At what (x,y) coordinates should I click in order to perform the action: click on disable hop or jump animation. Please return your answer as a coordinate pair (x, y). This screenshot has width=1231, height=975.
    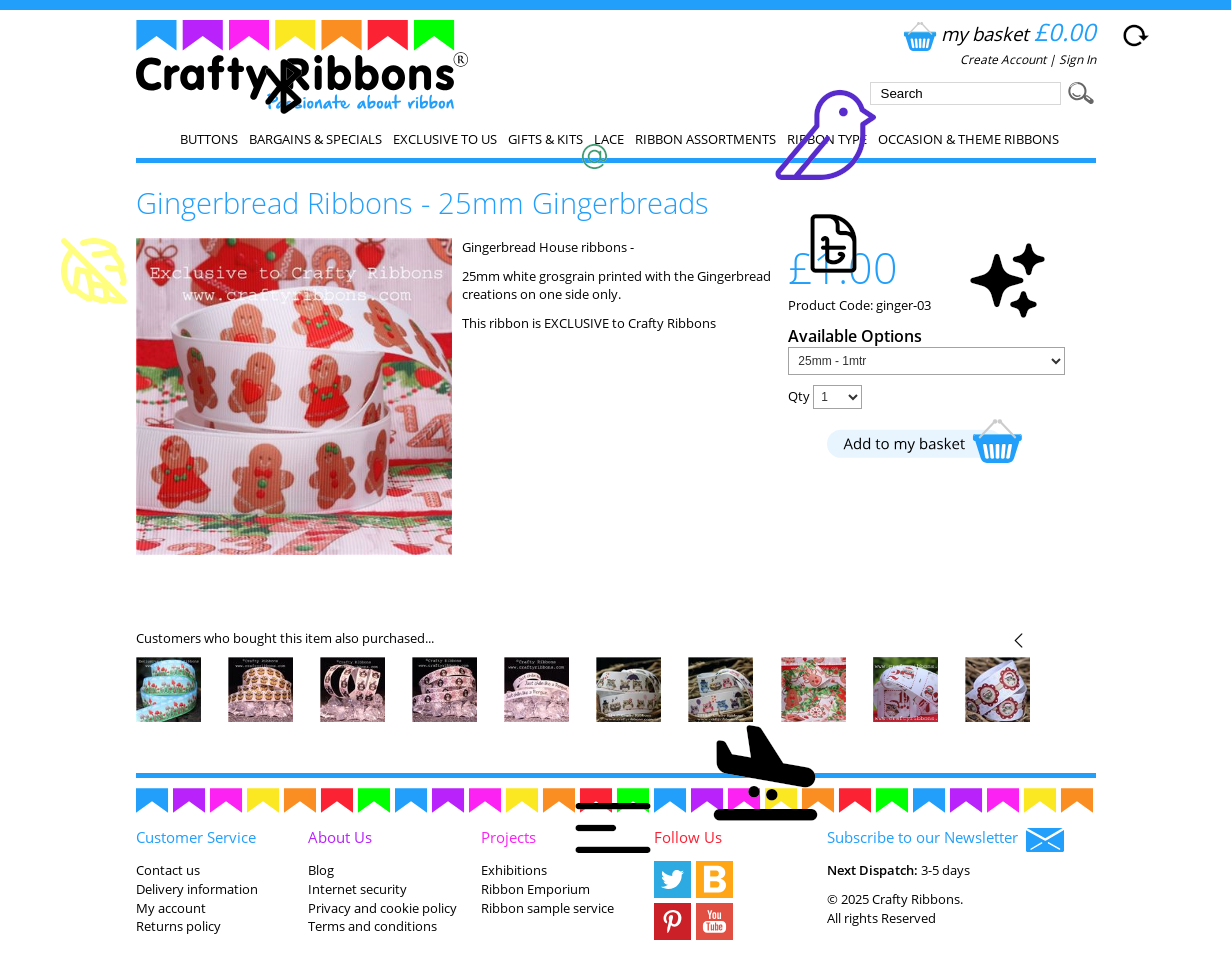
    Looking at the image, I should click on (94, 271).